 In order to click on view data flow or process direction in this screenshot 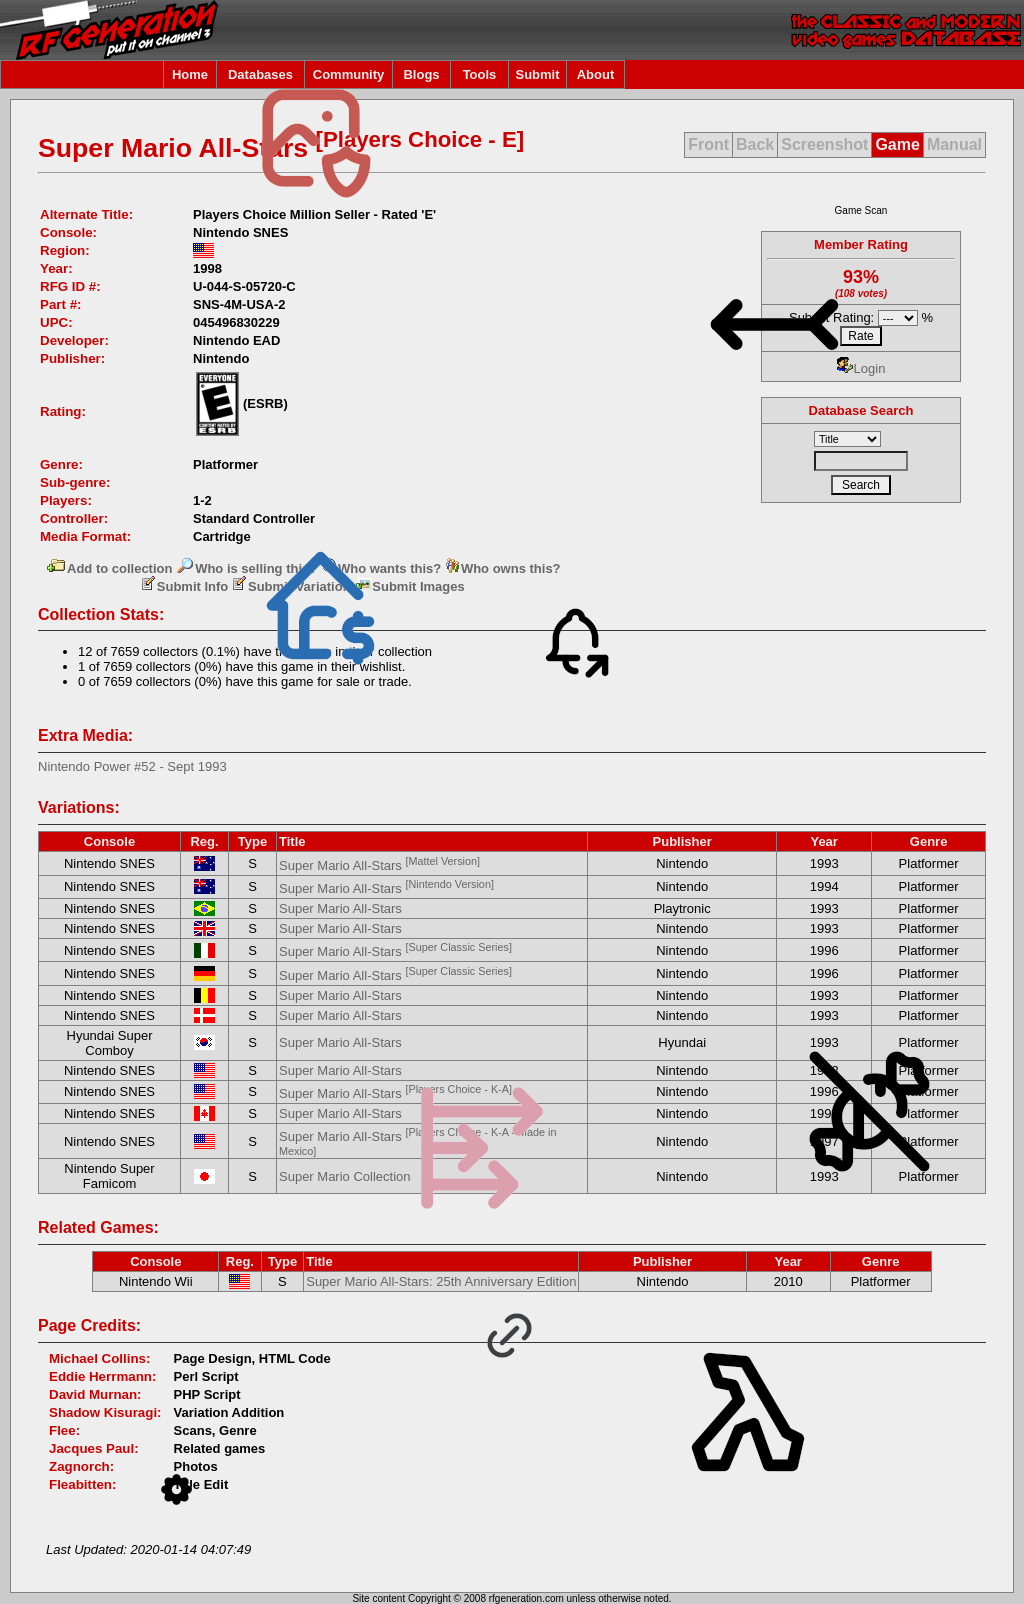, I will do `click(482, 1148)`.